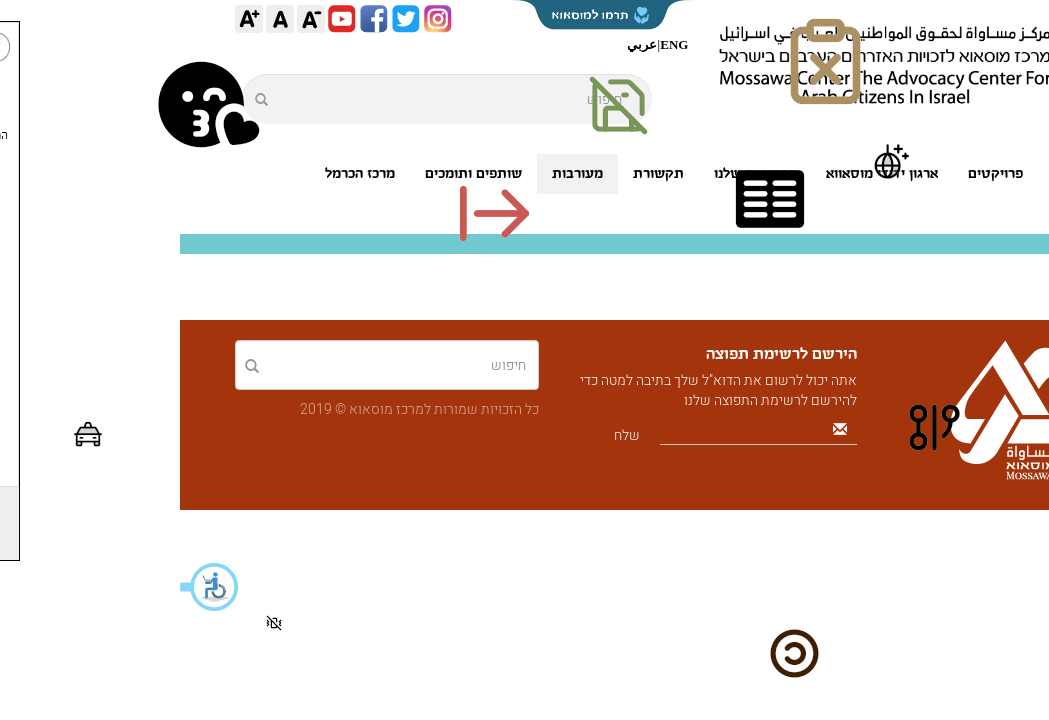 The height and width of the screenshot is (720, 1049). Describe the element at coordinates (206, 104) in the screenshot. I see `send a kiss or flirty reaction` at that location.